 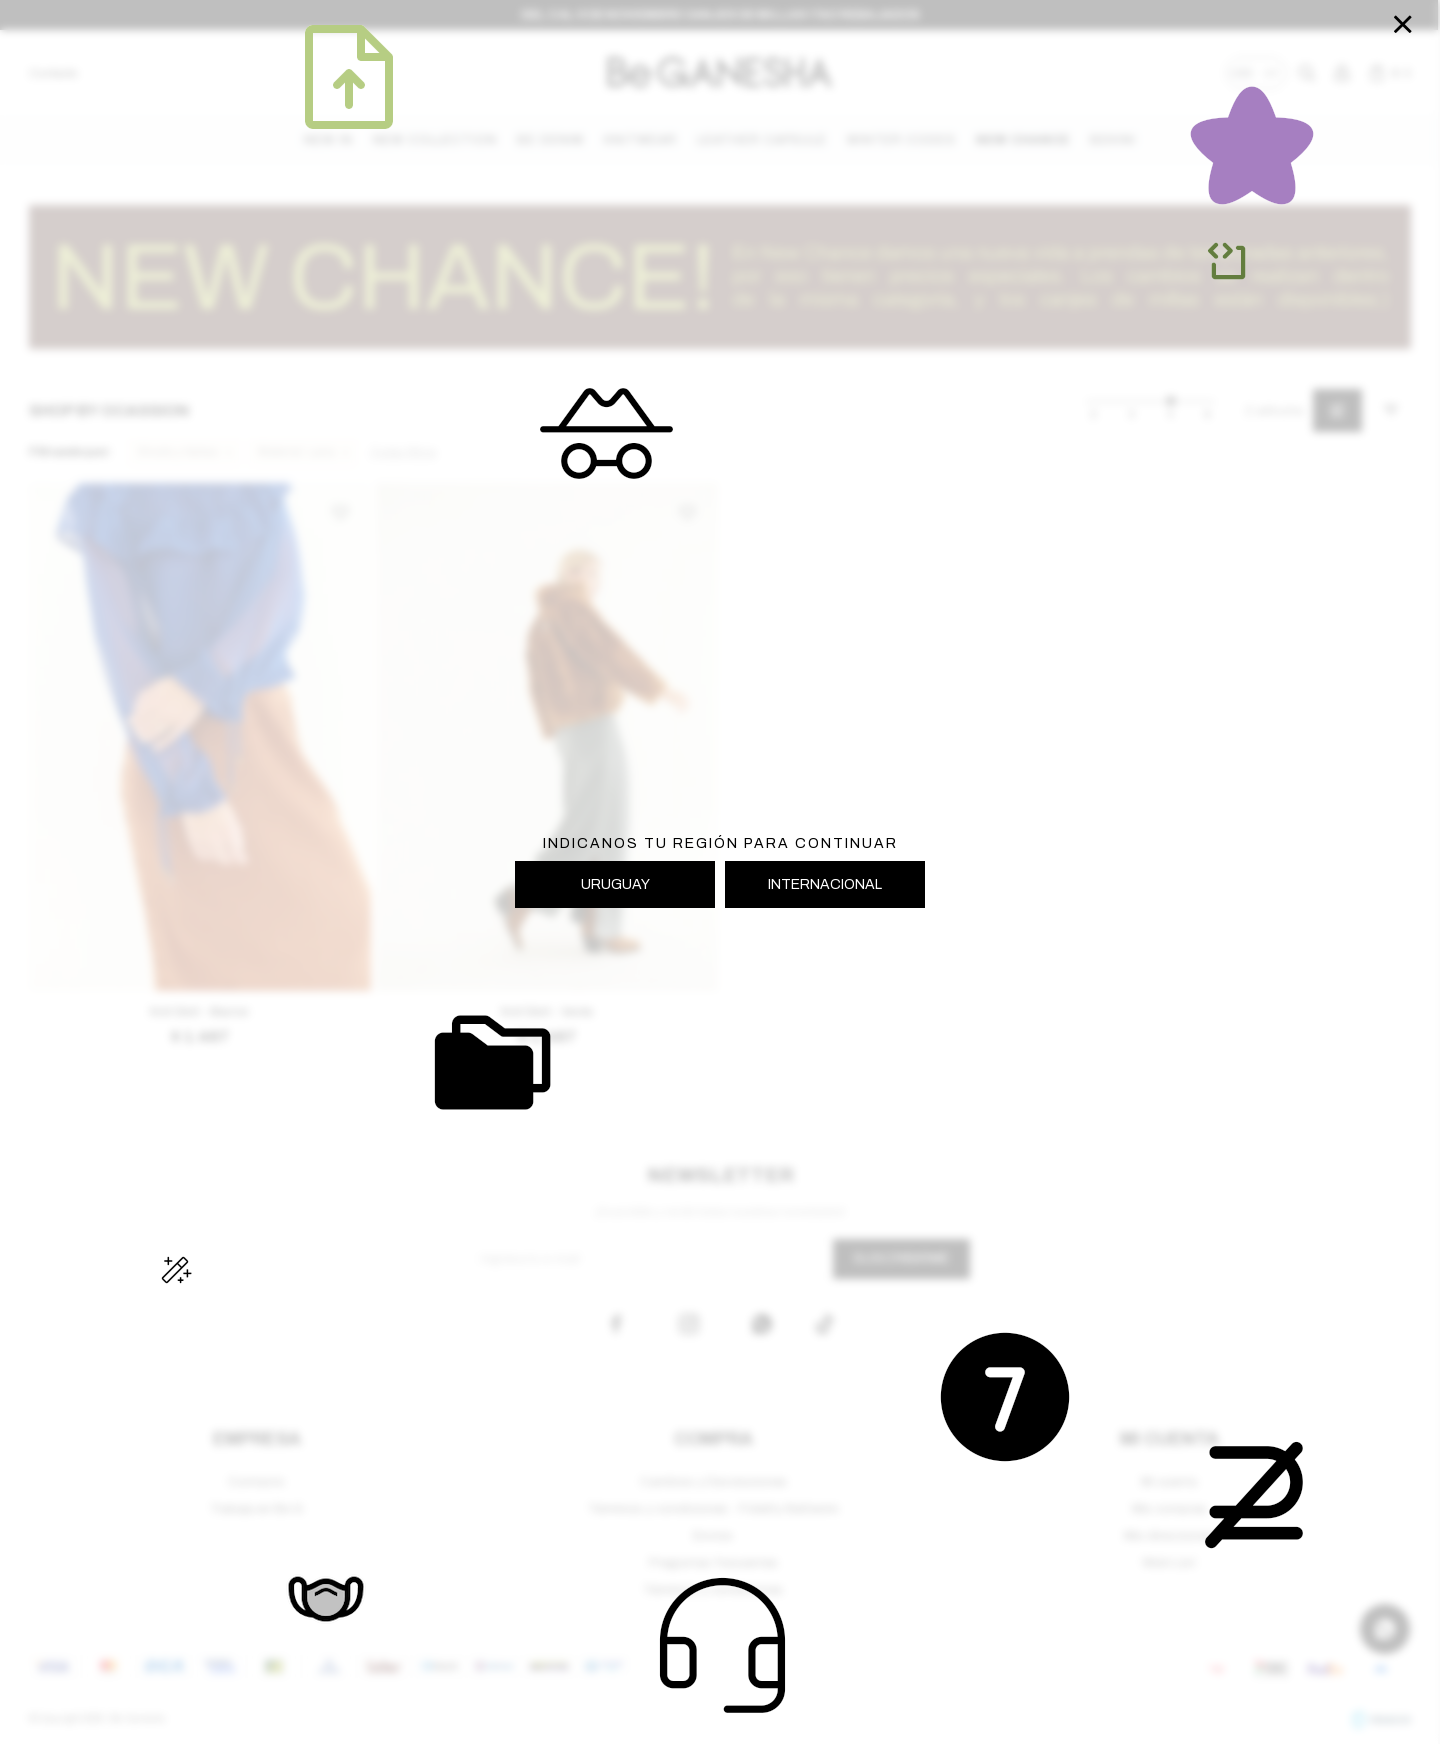 I want to click on apply automatic enhancements or effects, so click(x=175, y=1270).